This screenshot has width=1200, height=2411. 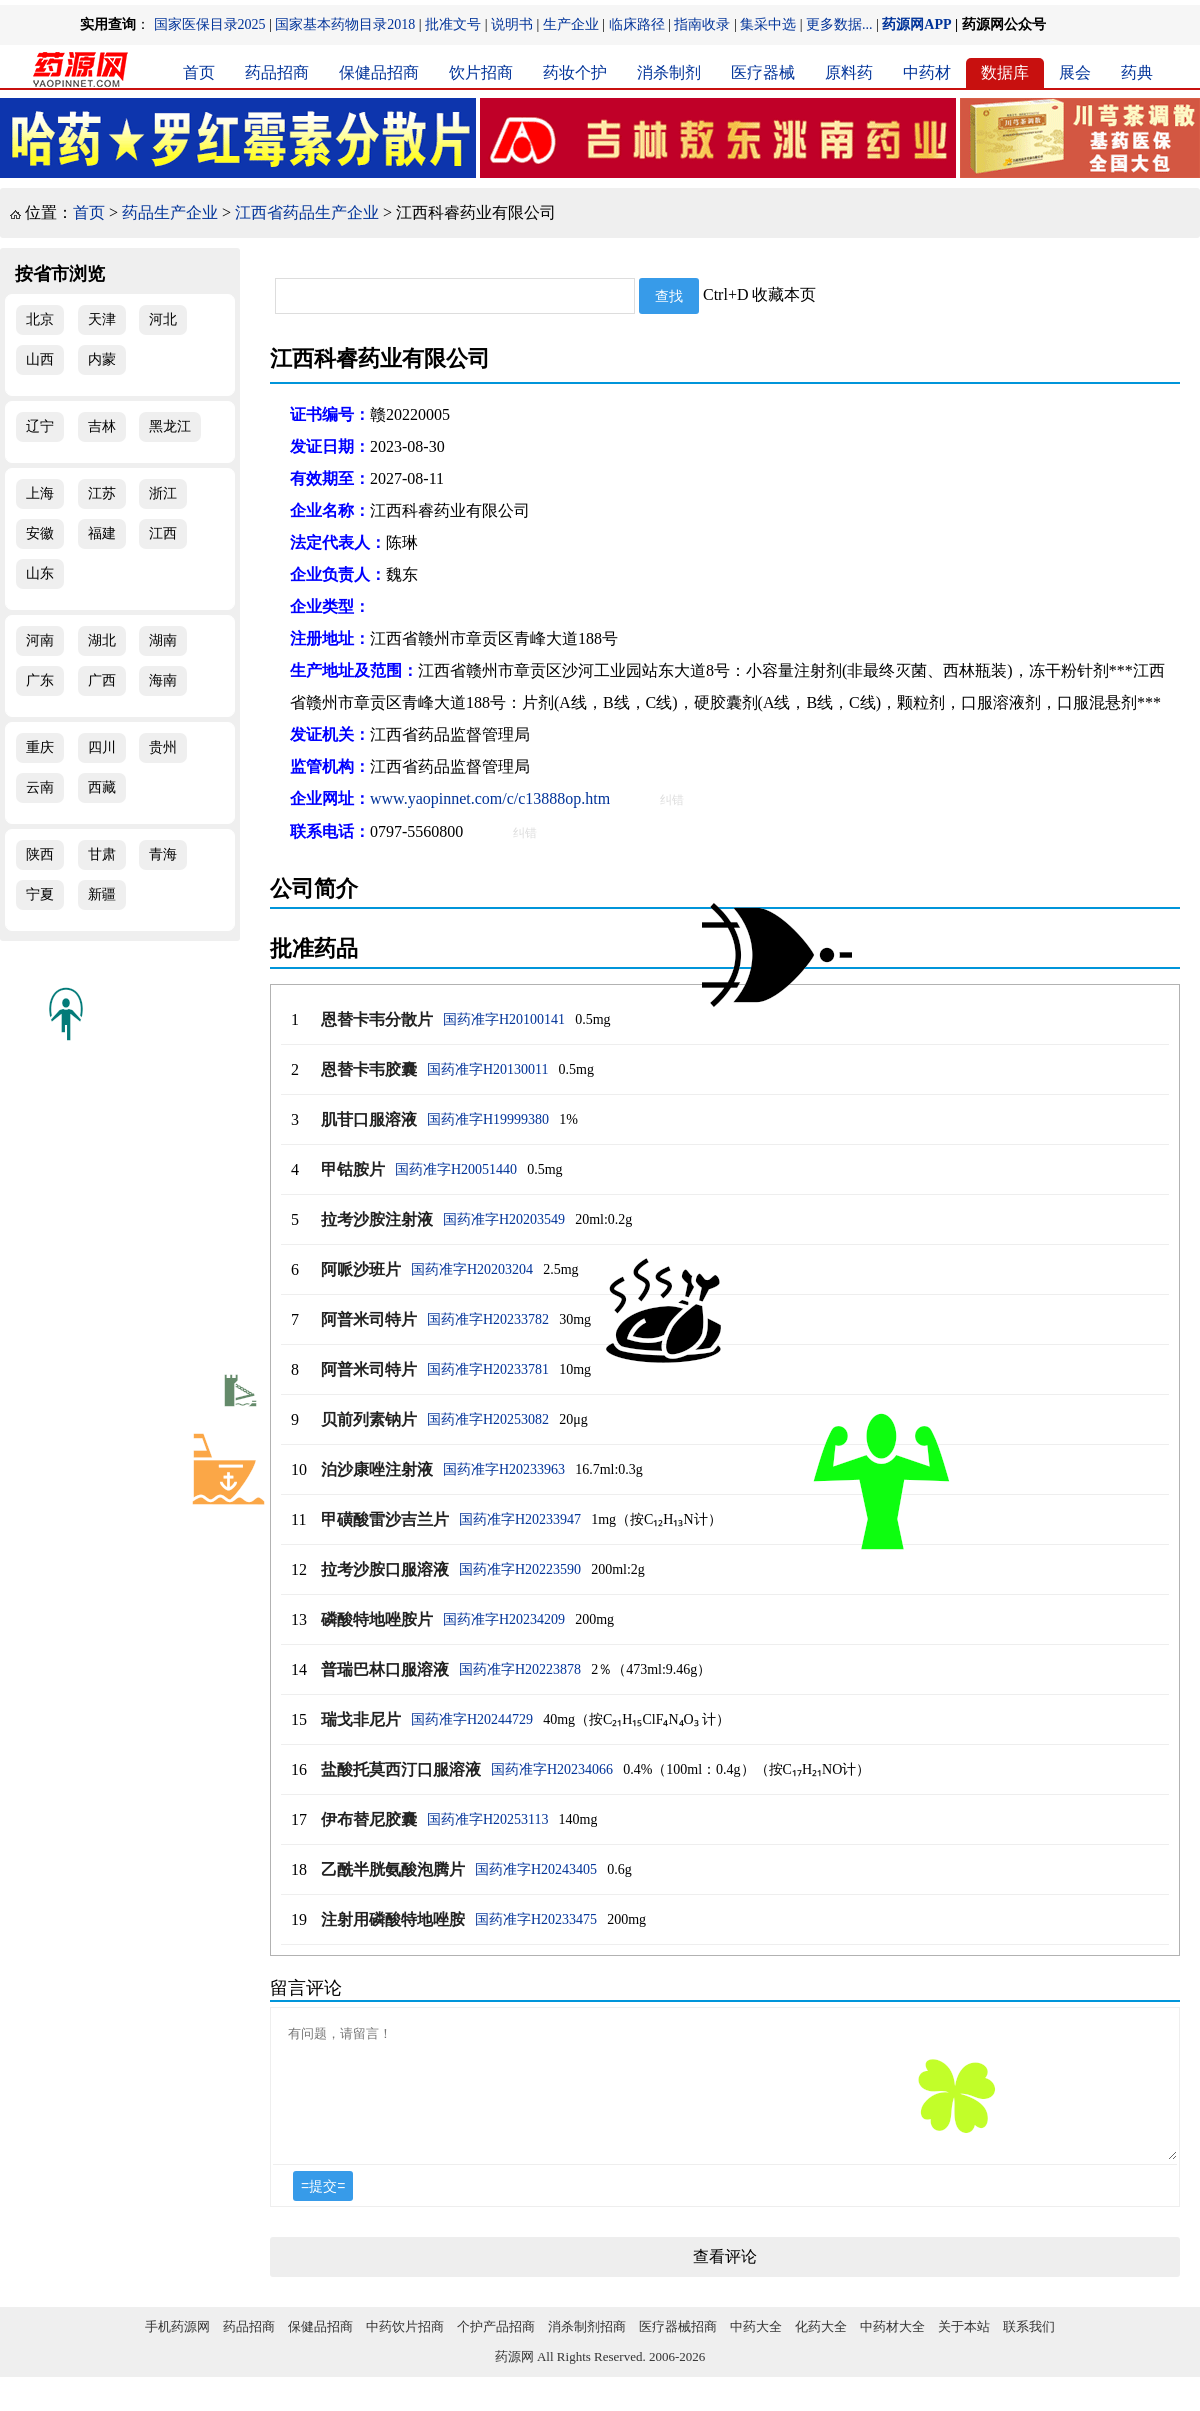 I want to click on access naval or maritime game features, so click(x=228, y=1468).